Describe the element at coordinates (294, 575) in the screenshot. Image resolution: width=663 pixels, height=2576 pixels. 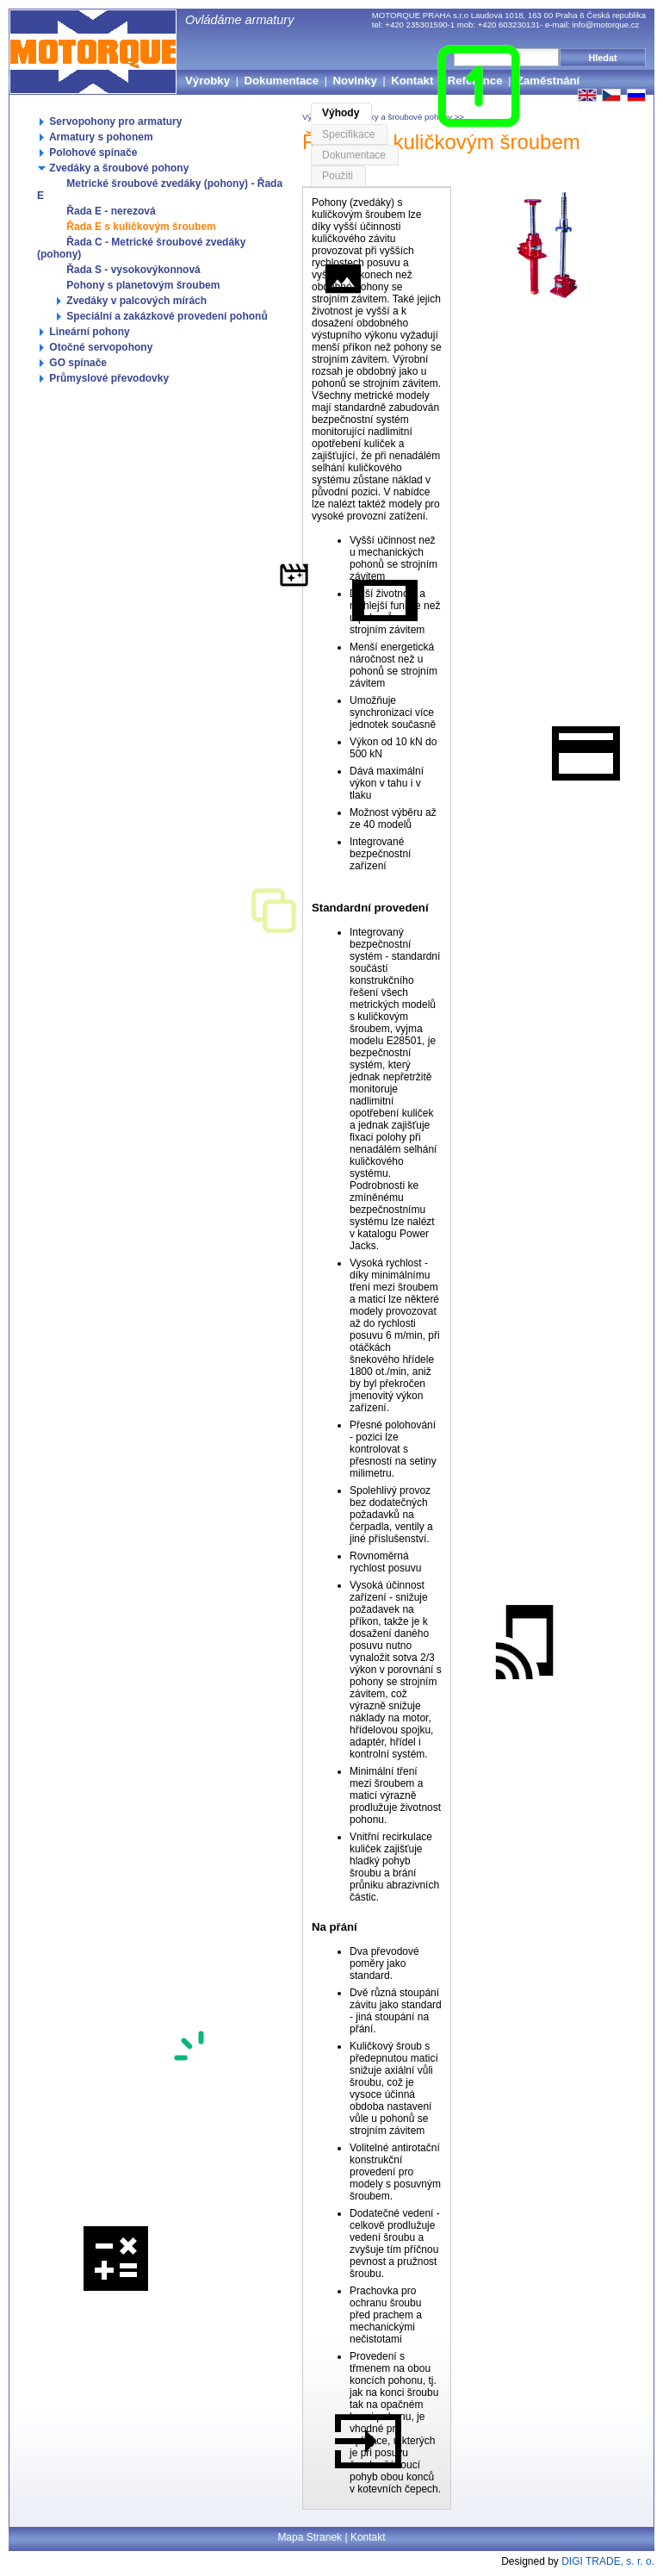
I see `apply filters or effects to a video` at that location.